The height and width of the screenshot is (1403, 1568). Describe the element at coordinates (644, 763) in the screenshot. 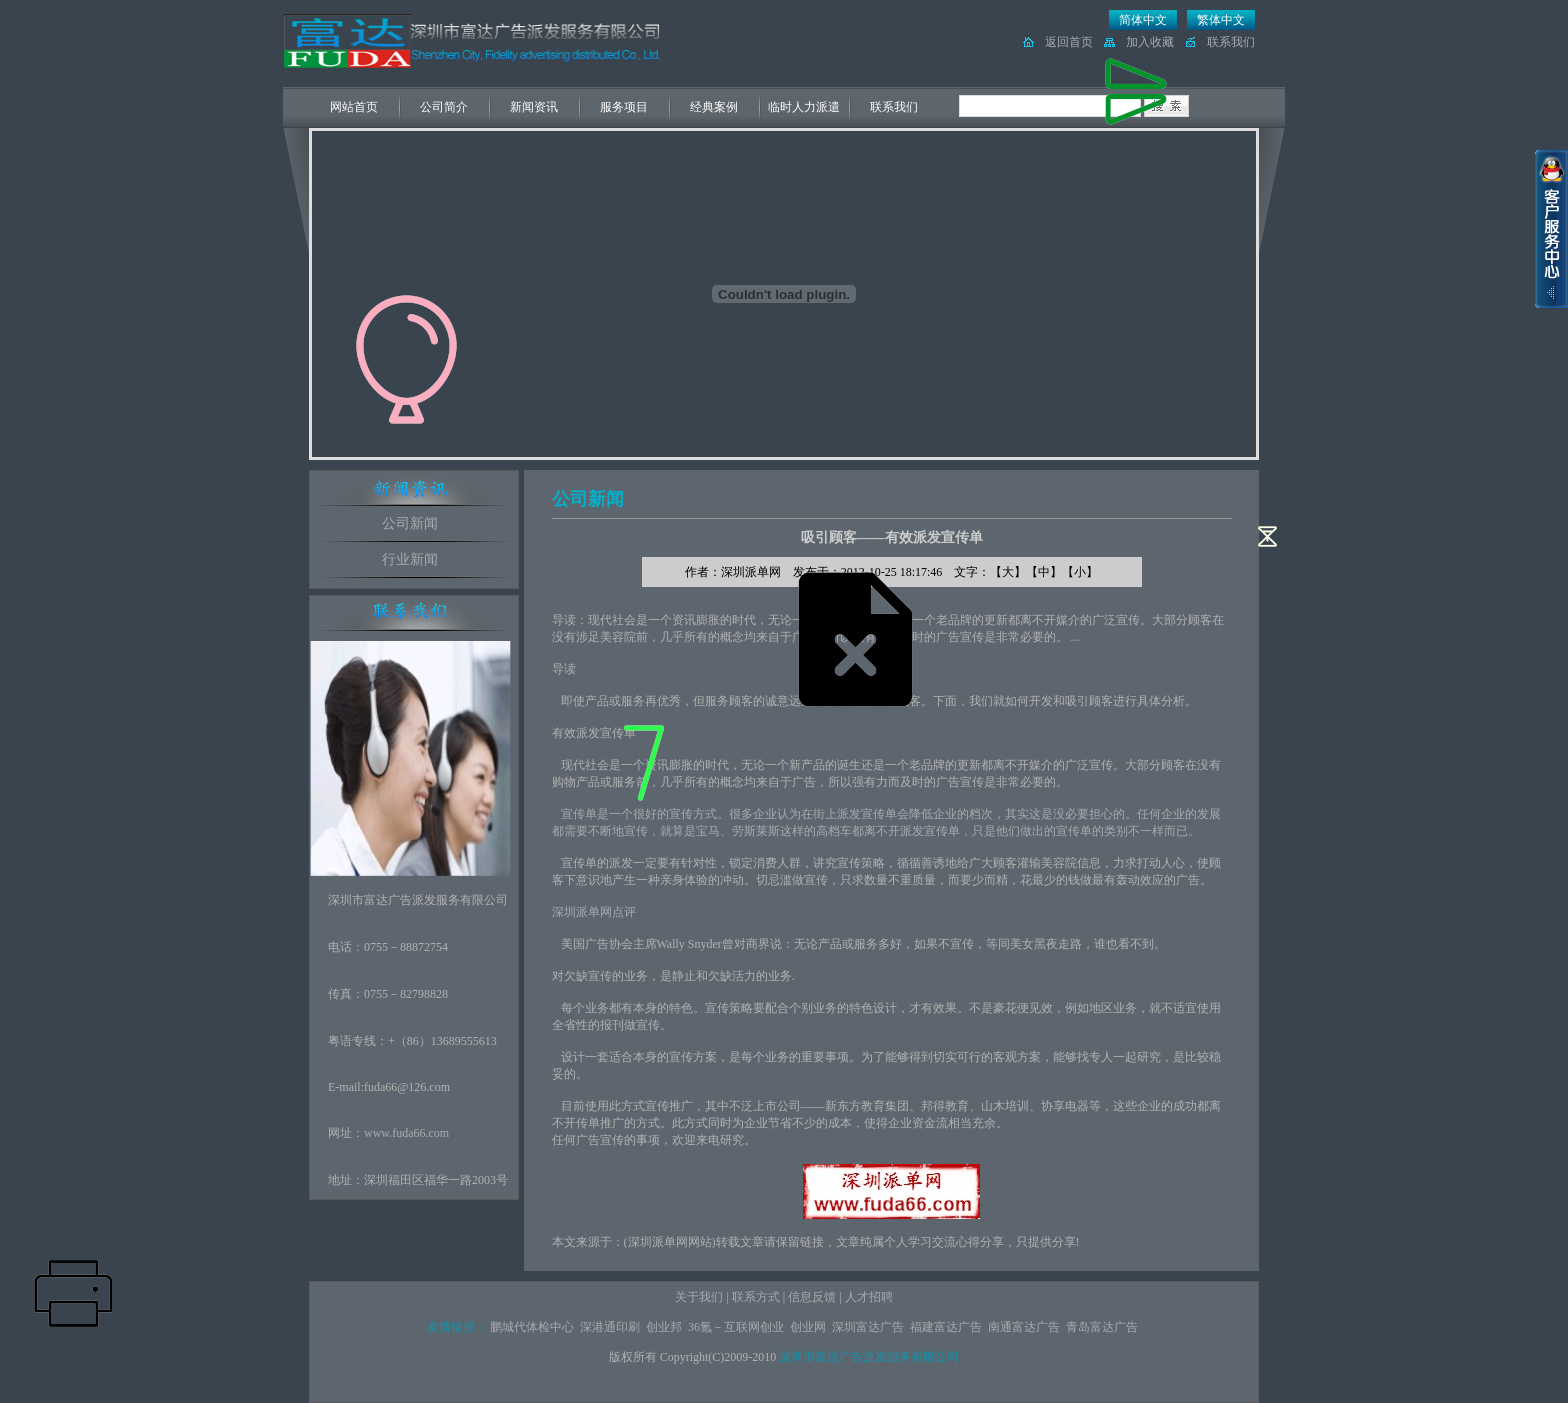

I see `indicates the number seven in a list or sequence` at that location.